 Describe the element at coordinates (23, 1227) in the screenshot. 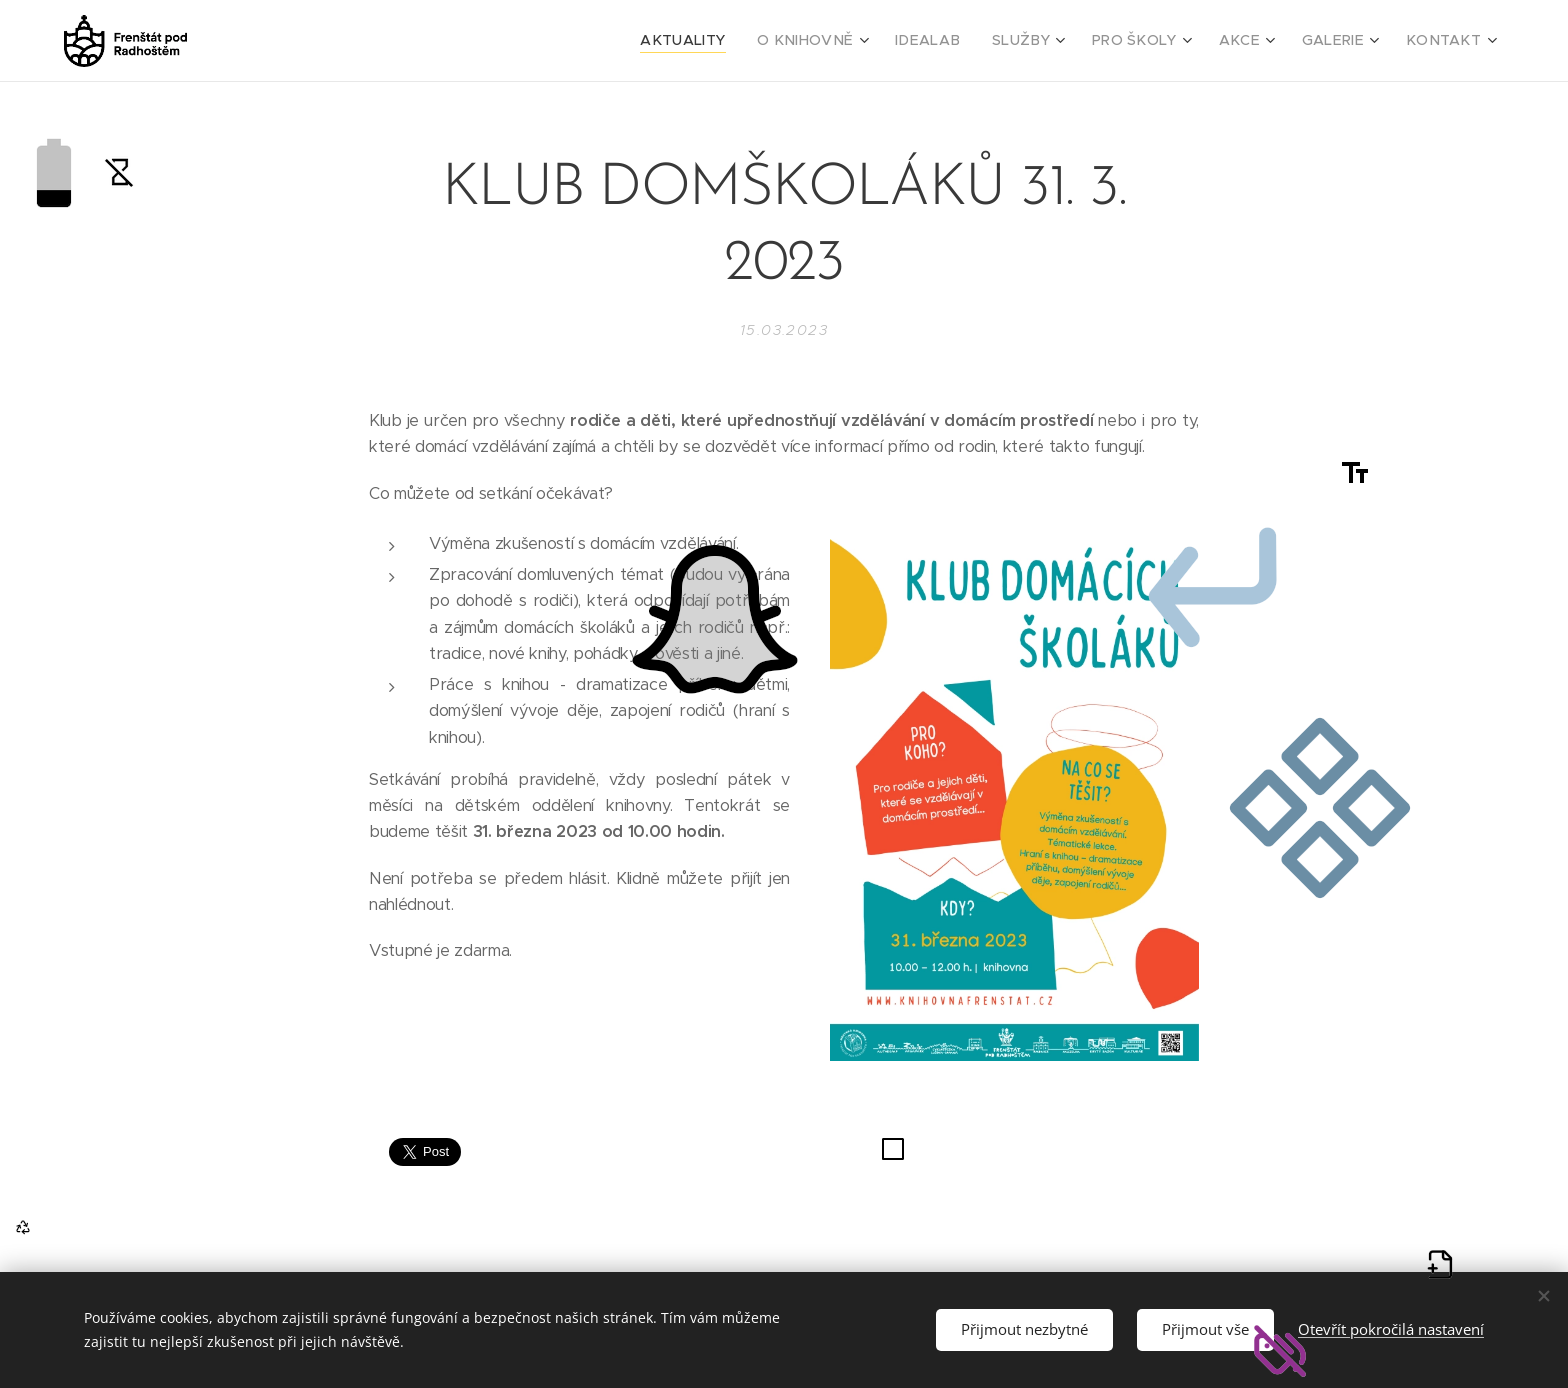

I see `indicates recyclable or eco-friendly content` at that location.